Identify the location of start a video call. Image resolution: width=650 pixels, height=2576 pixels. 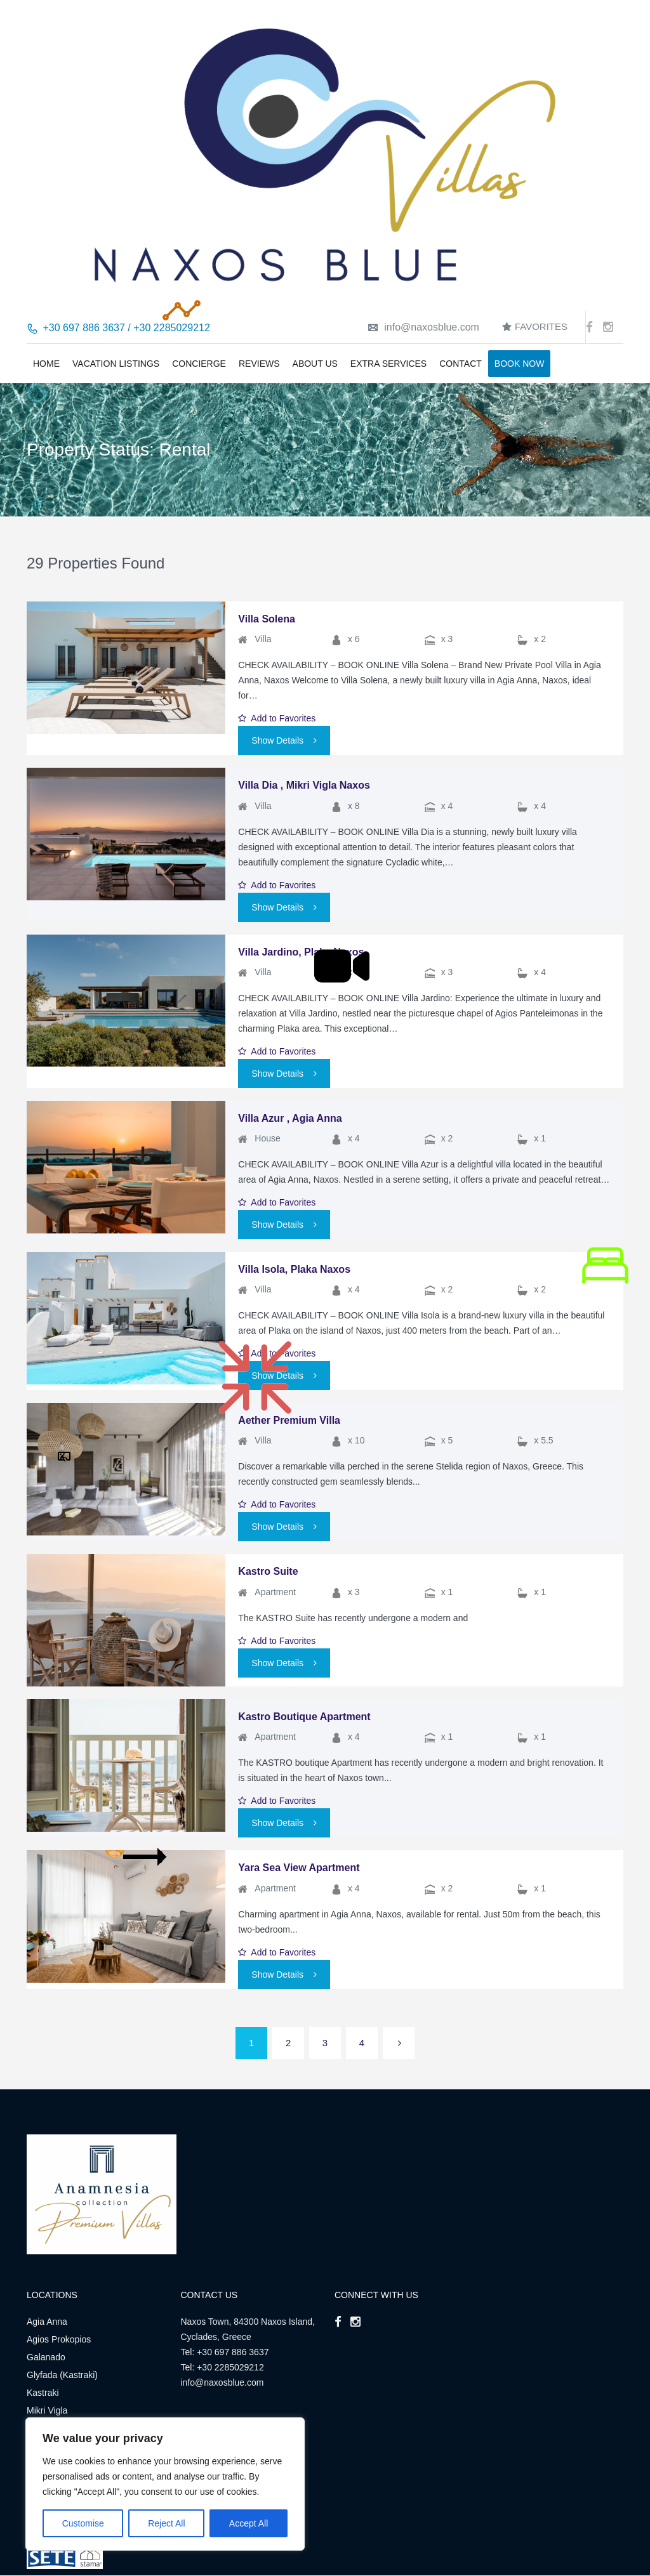
(342, 966).